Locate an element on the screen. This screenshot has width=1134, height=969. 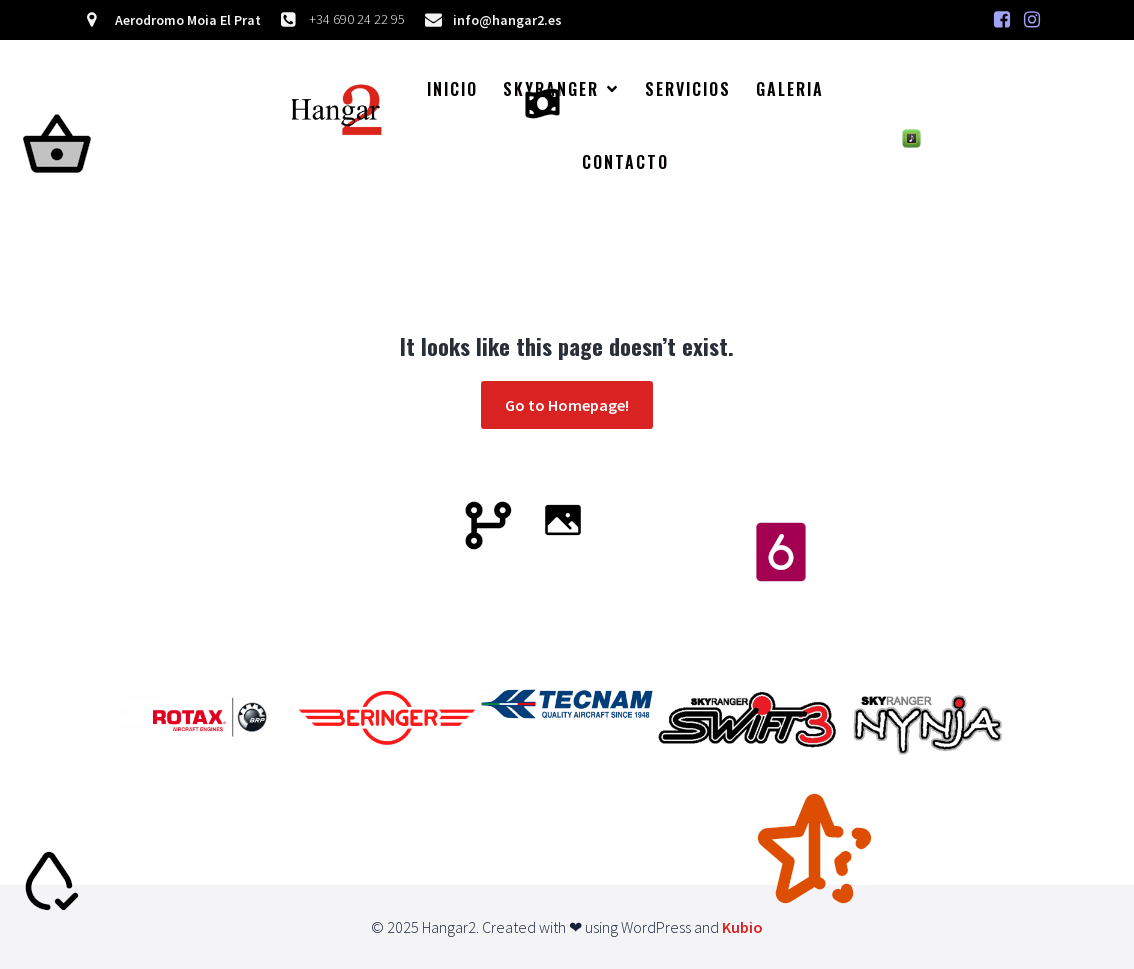
view image or photo is located at coordinates (563, 520).